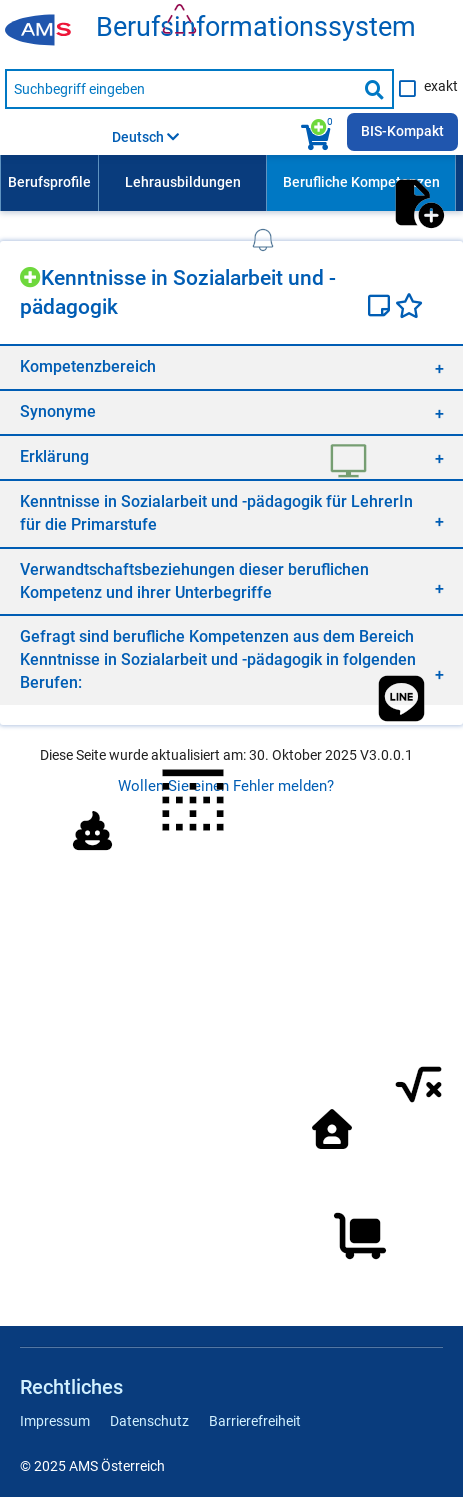  What do you see at coordinates (193, 800) in the screenshot?
I see `apply border to top edge of selection` at bounding box center [193, 800].